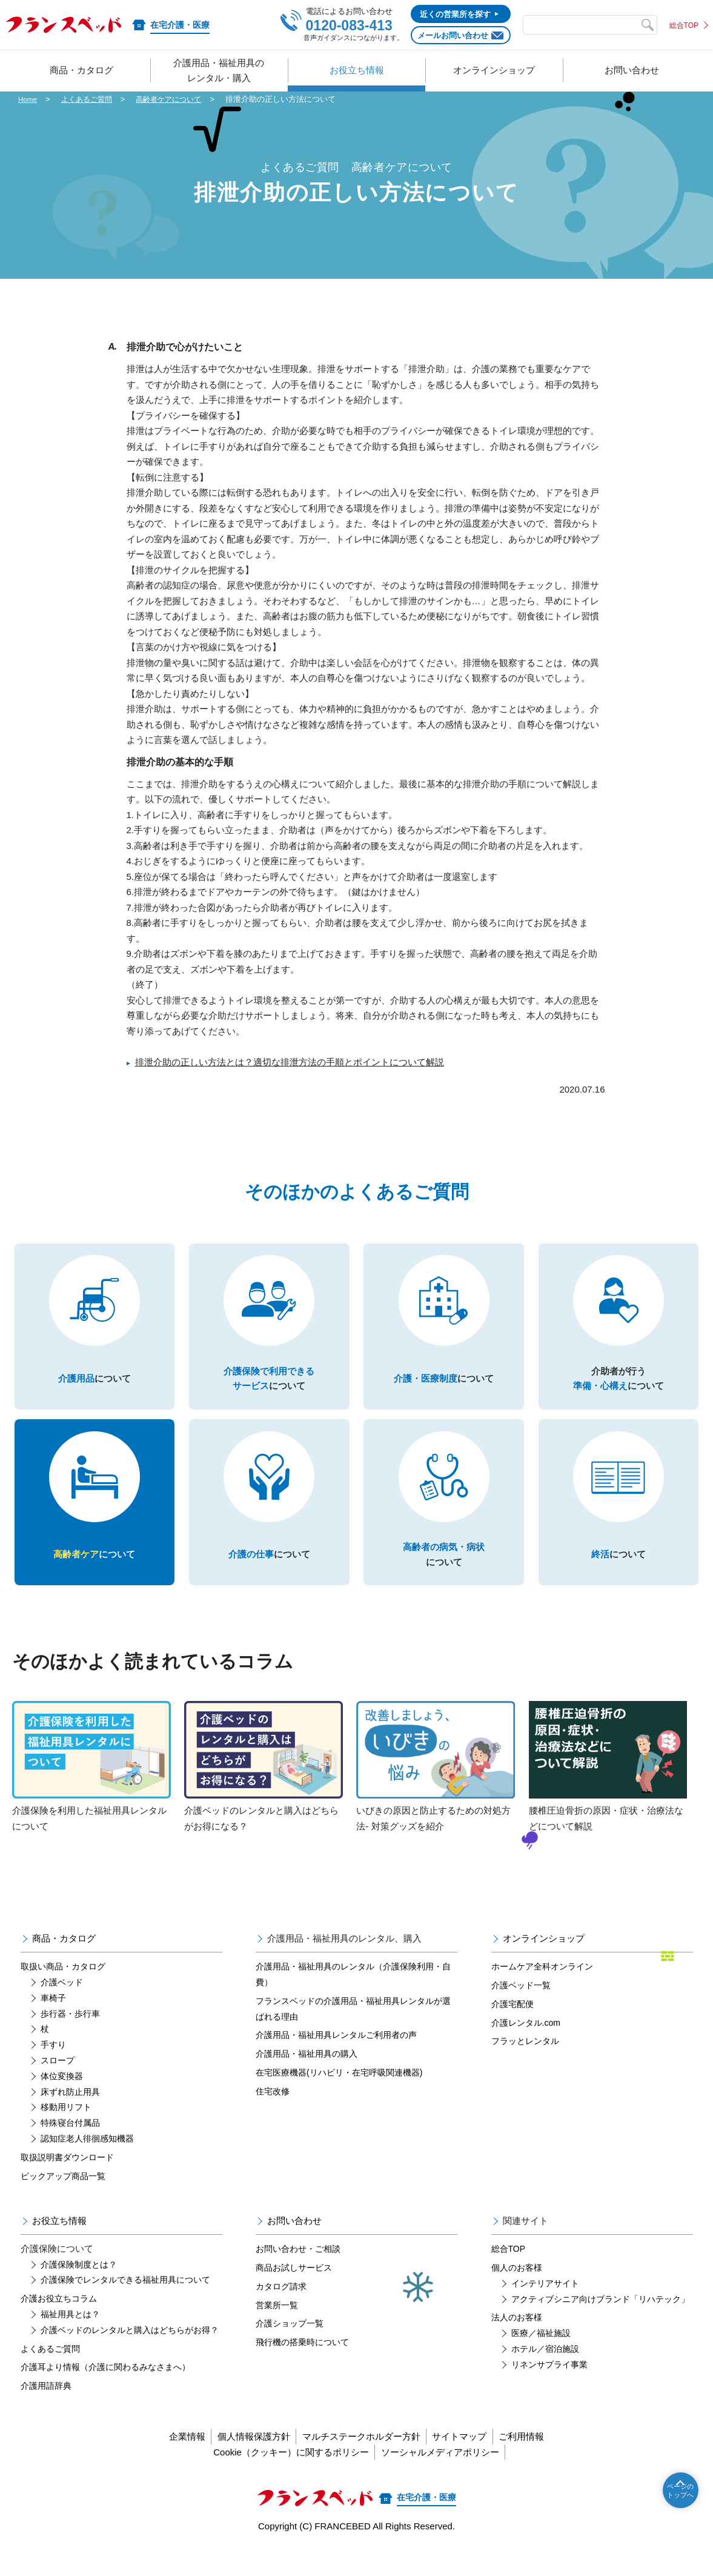 This screenshot has width=713, height=2576. I want to click on view bubble chart visualization, so click(625, 101).